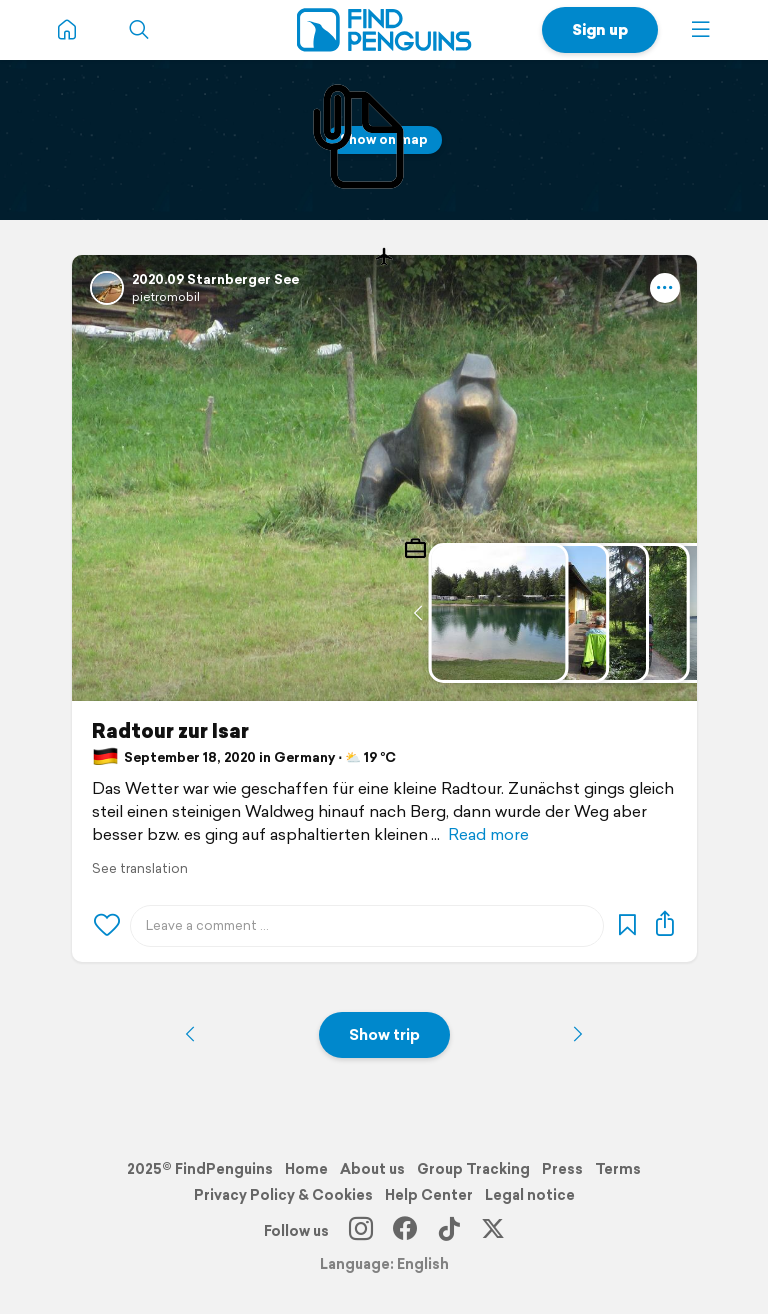 This screenshot has height=1314, width=768. Describe the element at coordinates (358, 136) in the screenshot. I see `attach a document or file` at that location.